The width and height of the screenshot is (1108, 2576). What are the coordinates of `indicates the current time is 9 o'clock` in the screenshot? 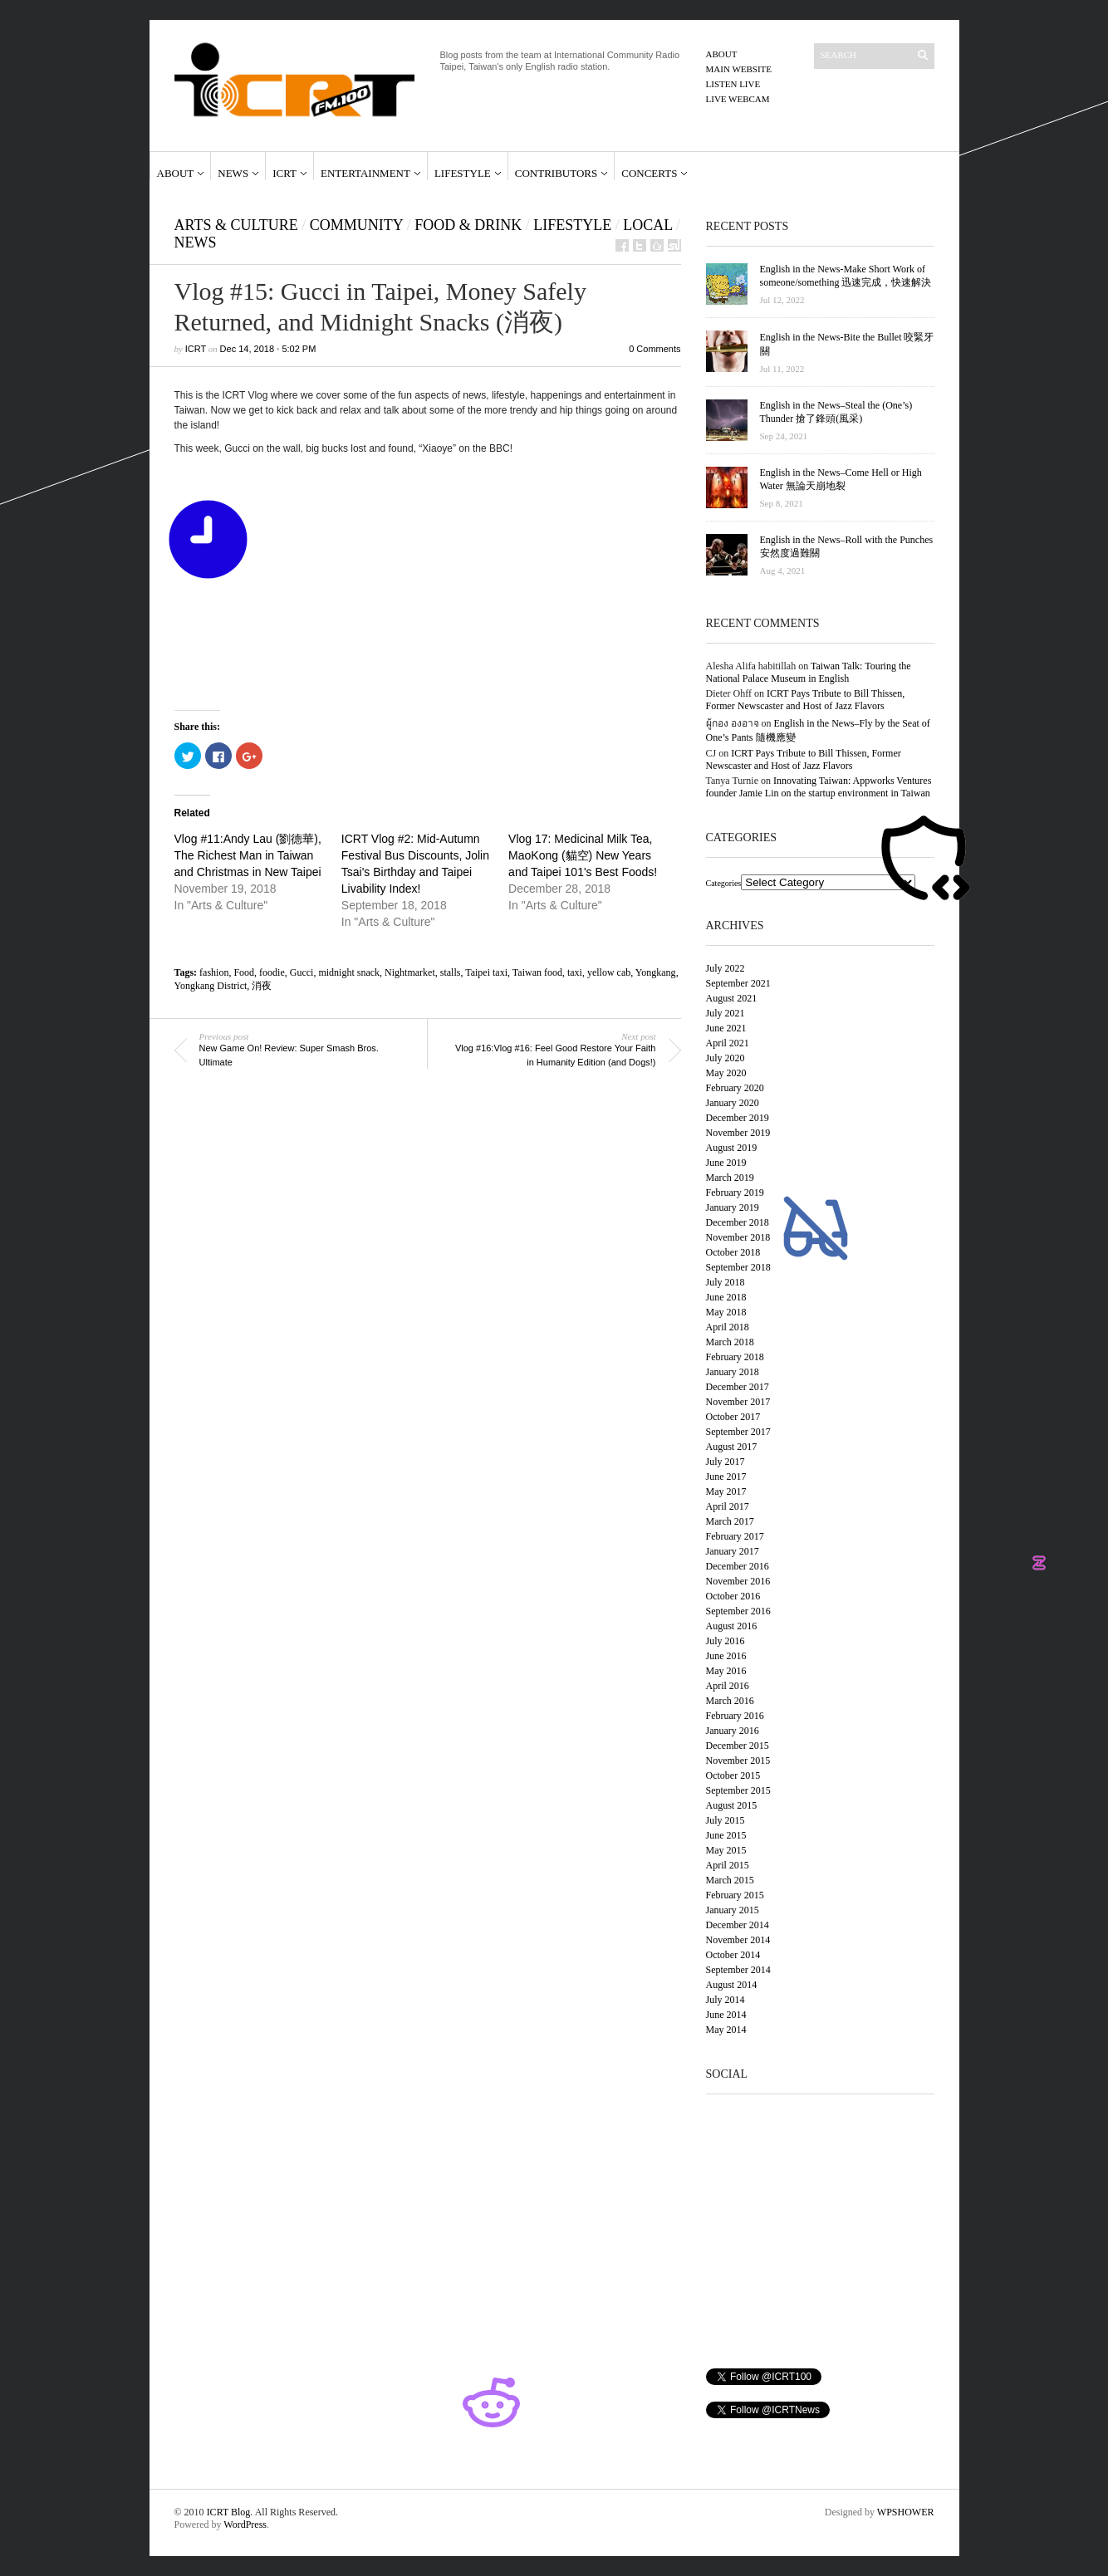 It's located at (208, 539).